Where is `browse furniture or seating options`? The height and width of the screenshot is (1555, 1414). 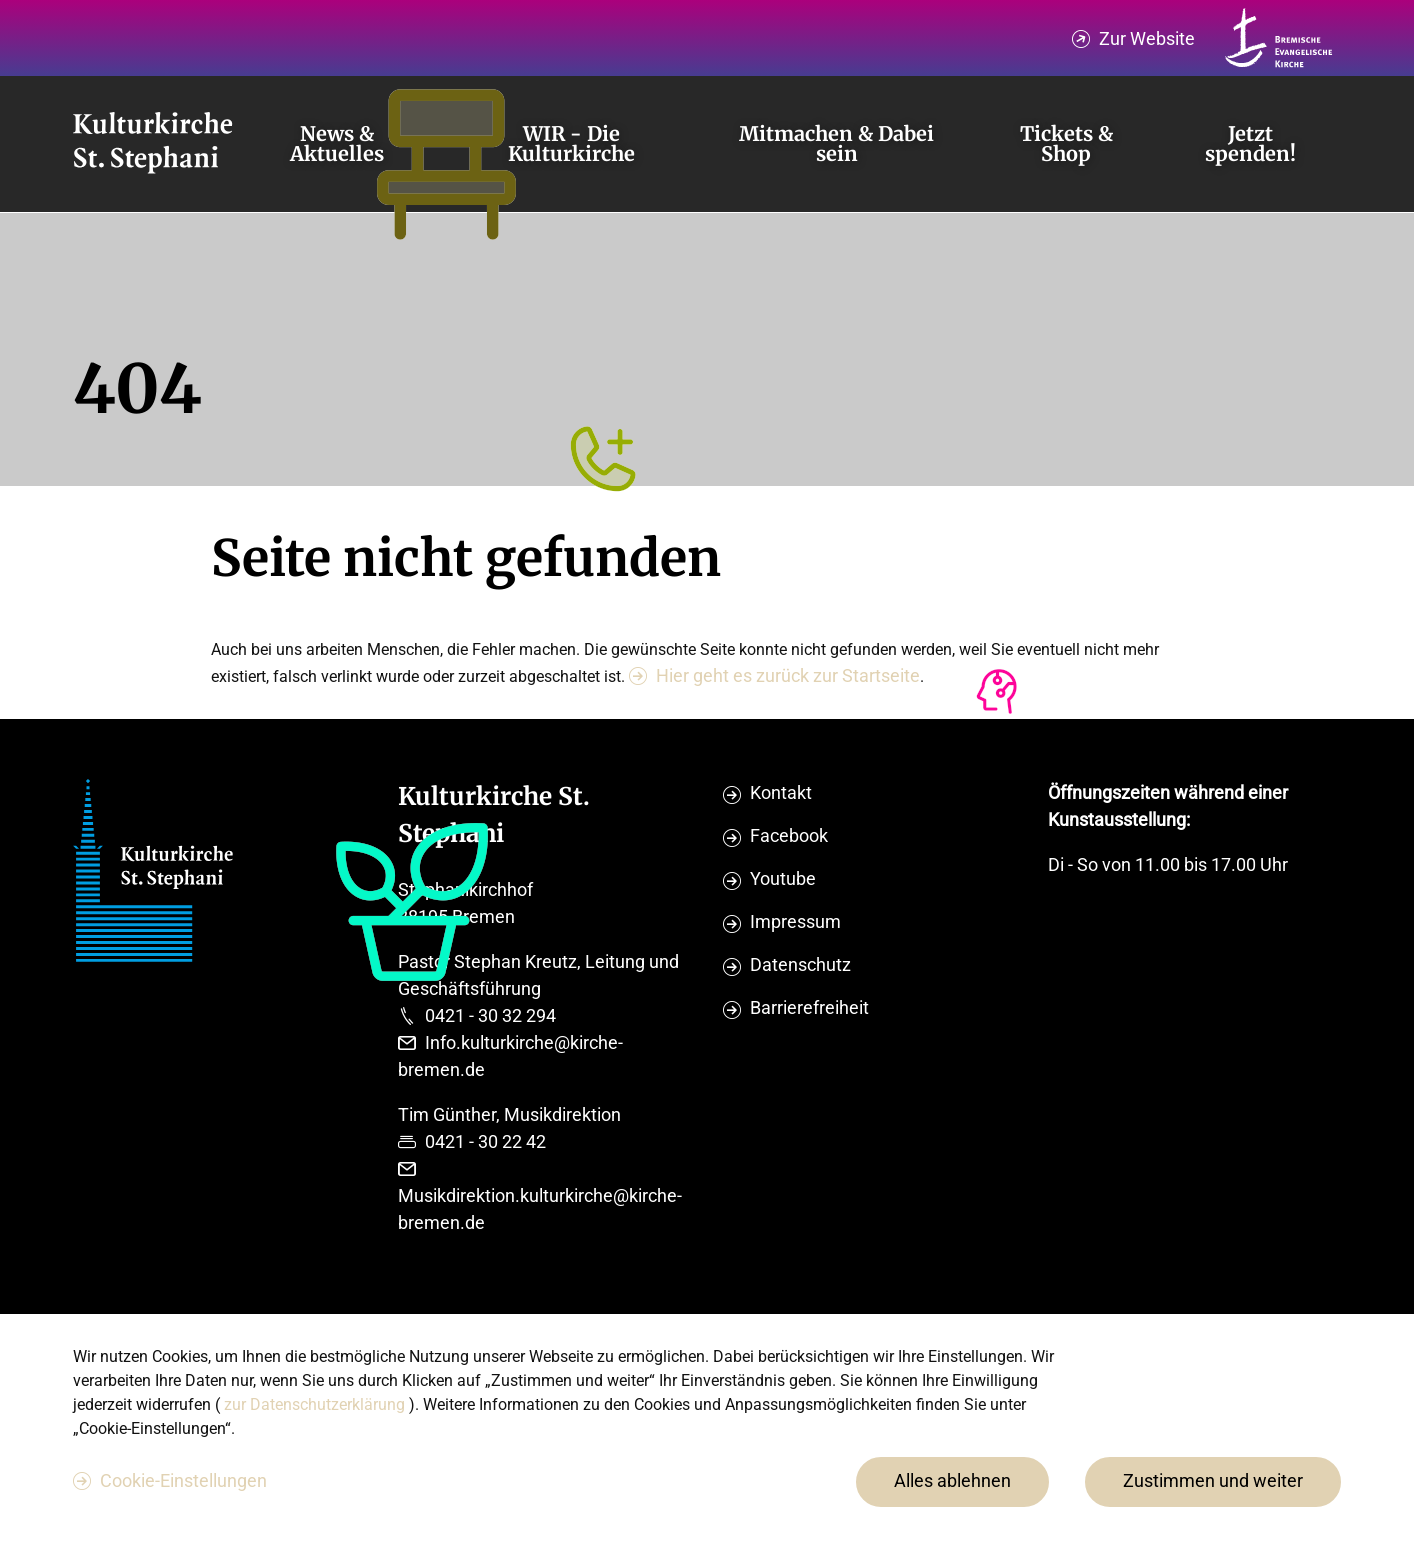
browse furniture or seating options is located at coordinates (446, 164).